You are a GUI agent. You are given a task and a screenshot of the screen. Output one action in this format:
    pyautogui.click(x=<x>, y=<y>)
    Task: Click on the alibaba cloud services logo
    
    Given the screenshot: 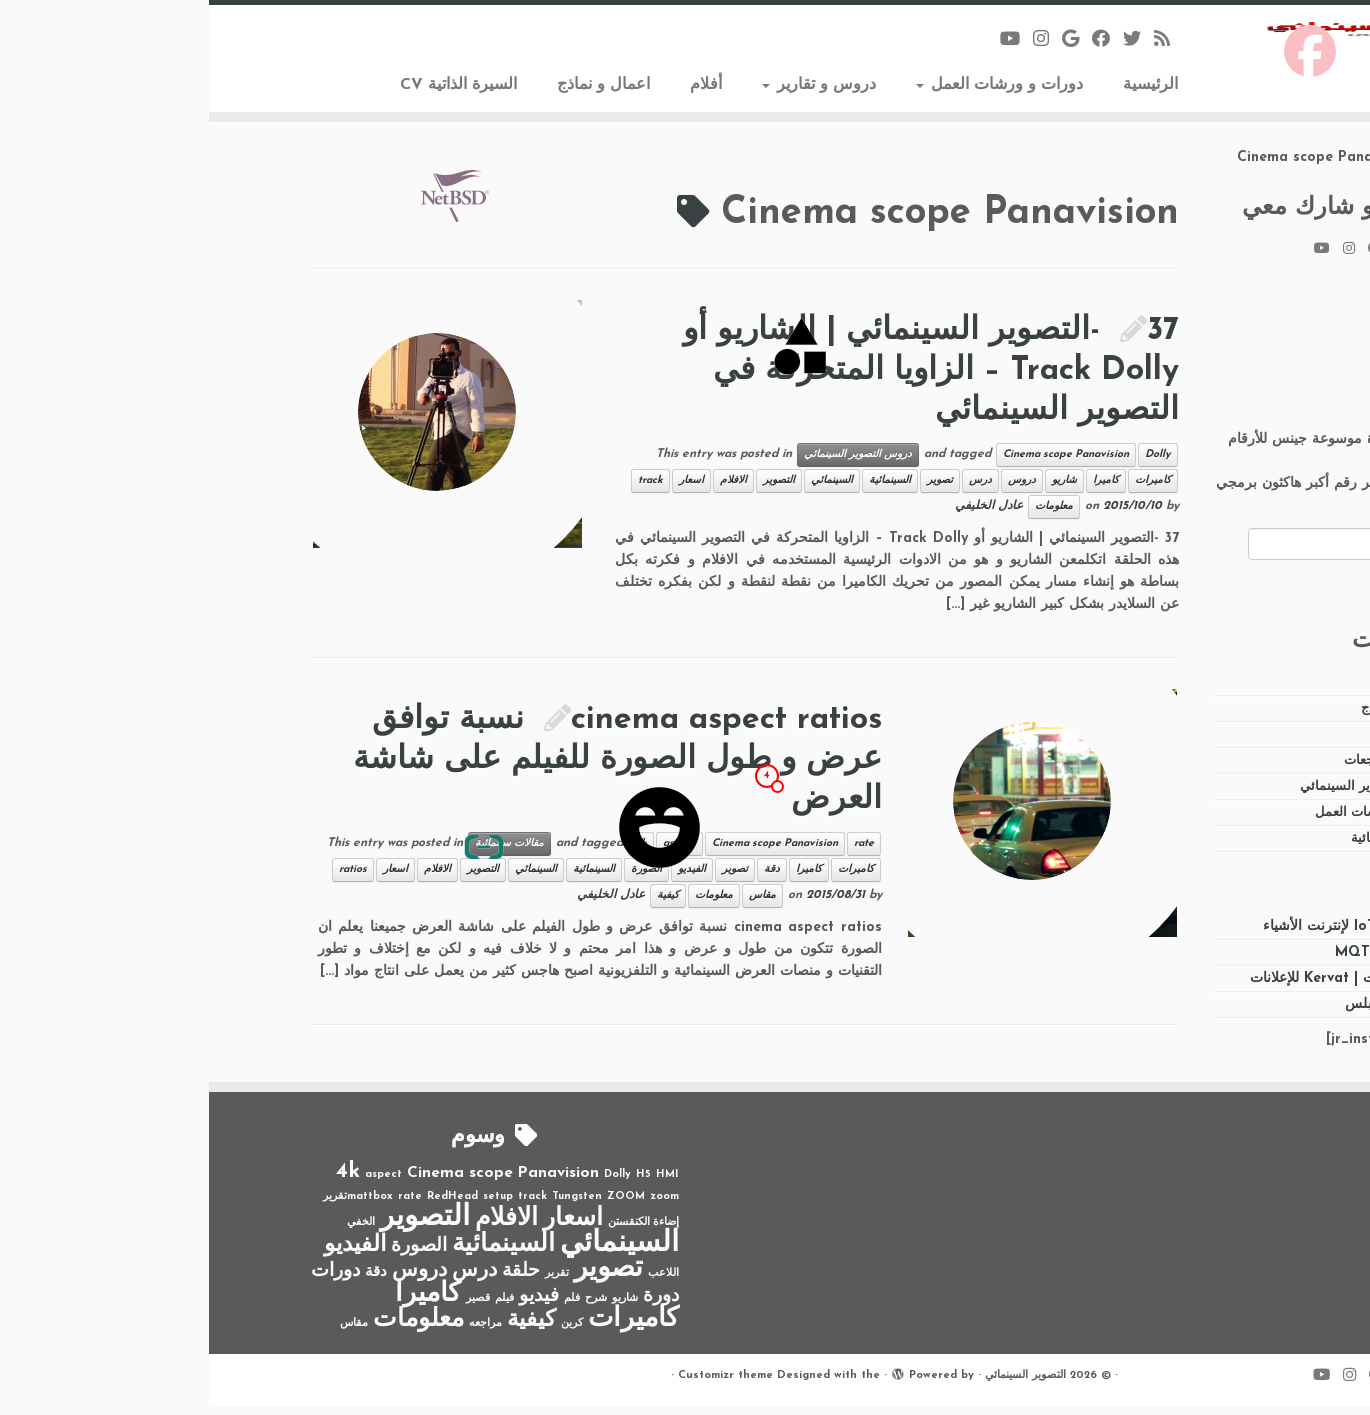 What is the action you would take?
    pyautogui.click(x=484, y=847)
    